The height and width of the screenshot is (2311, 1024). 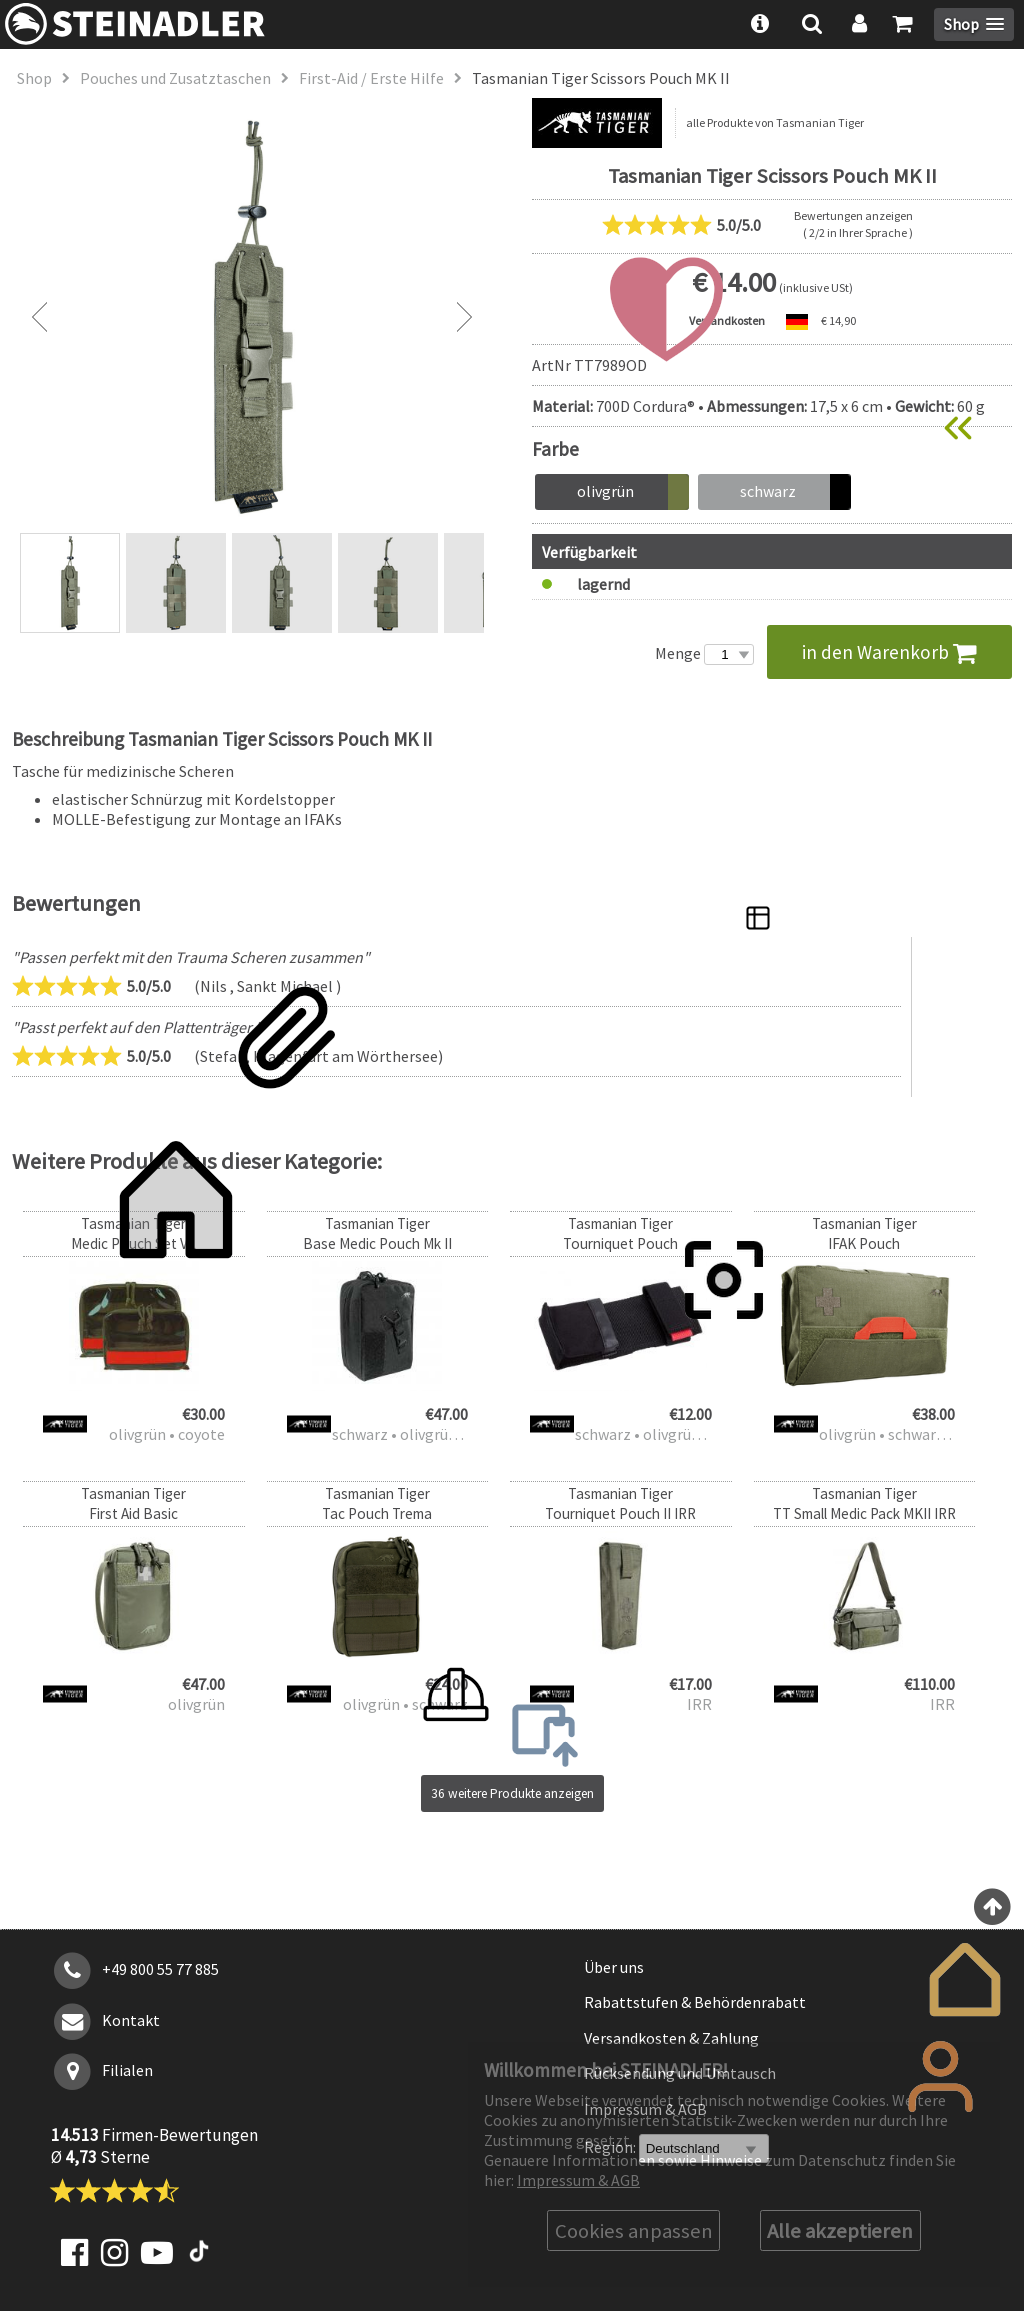 What do you see at coordinates (666, 309) in the screenshot?
I see `indicates partial like or favorite status` at bounding box center [666, 309].